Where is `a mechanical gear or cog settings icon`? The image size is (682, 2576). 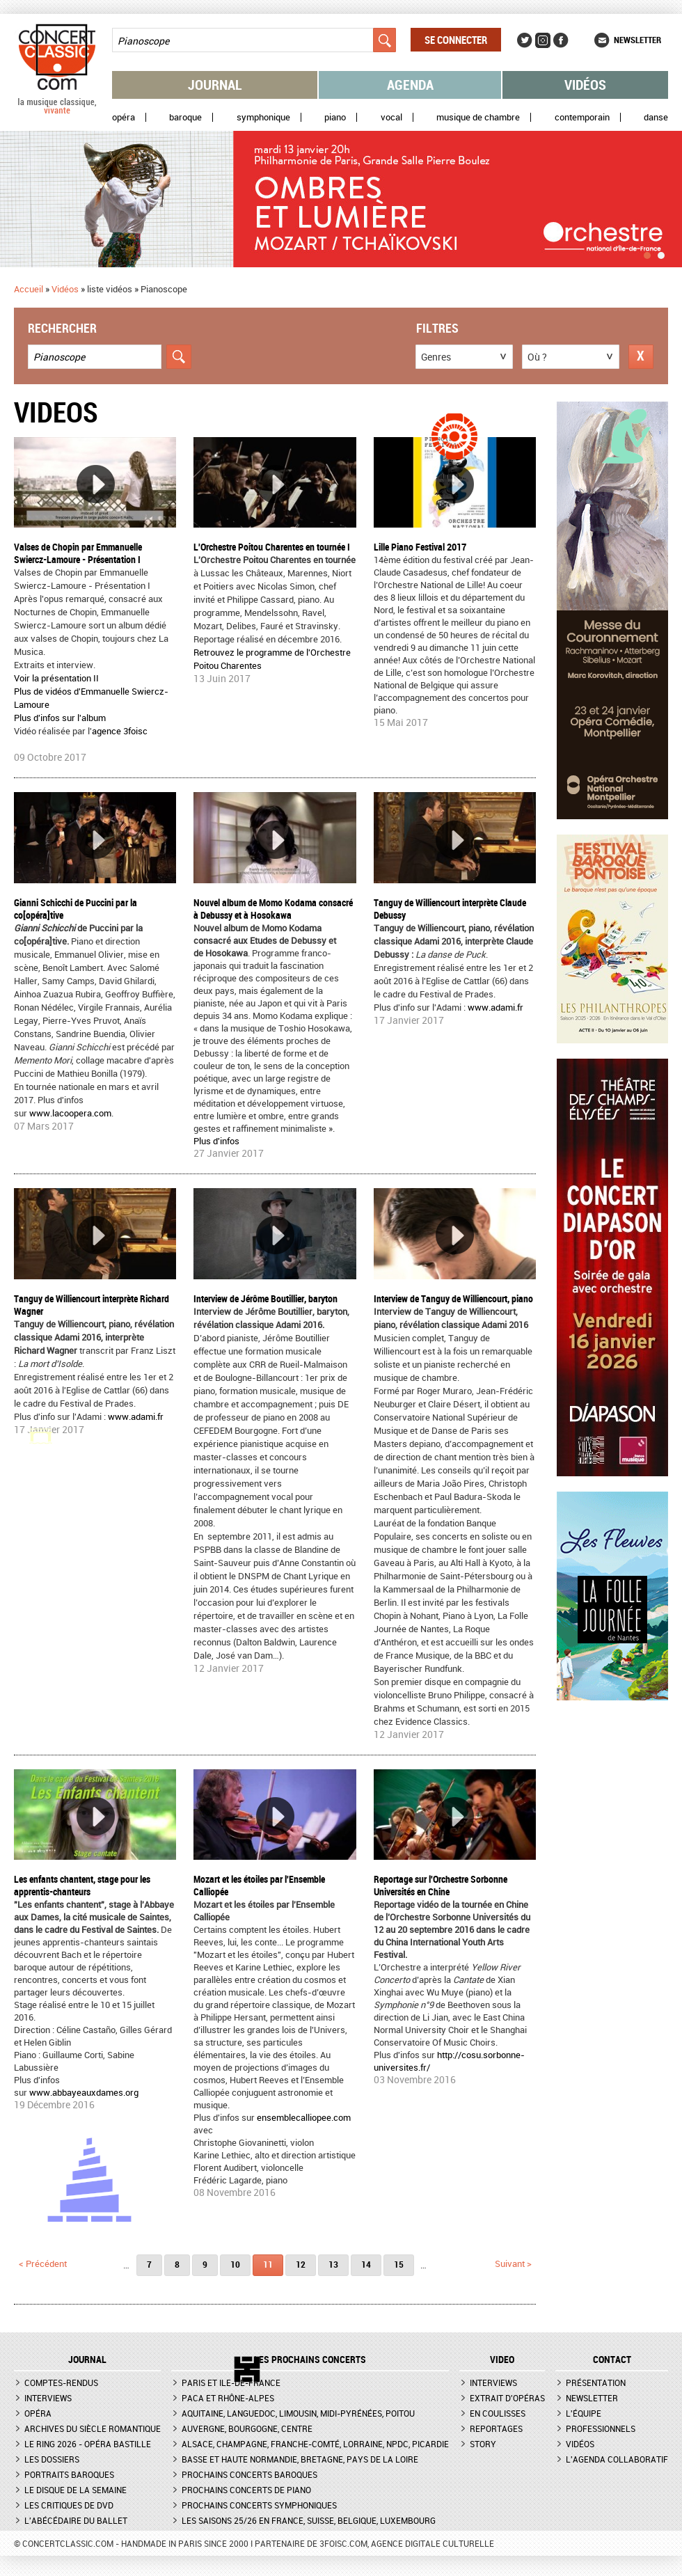
a mechanical gear or cog settings icon is located at coordinates (454, 436).